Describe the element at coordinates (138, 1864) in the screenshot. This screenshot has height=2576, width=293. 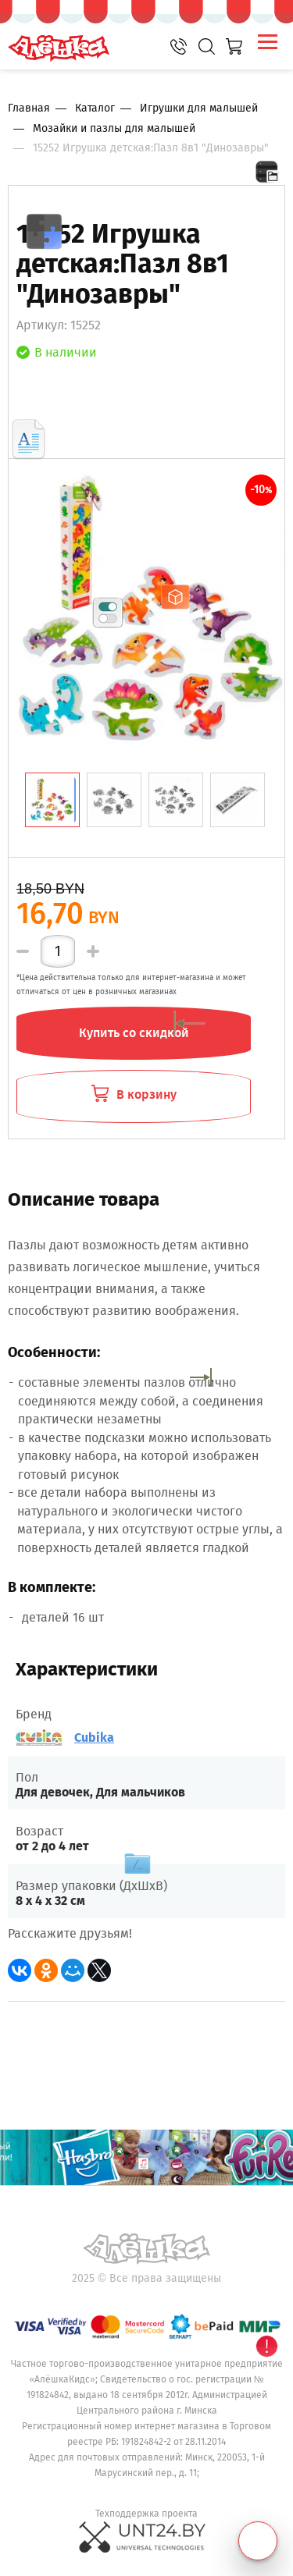
I see `access the root directory` at that location.